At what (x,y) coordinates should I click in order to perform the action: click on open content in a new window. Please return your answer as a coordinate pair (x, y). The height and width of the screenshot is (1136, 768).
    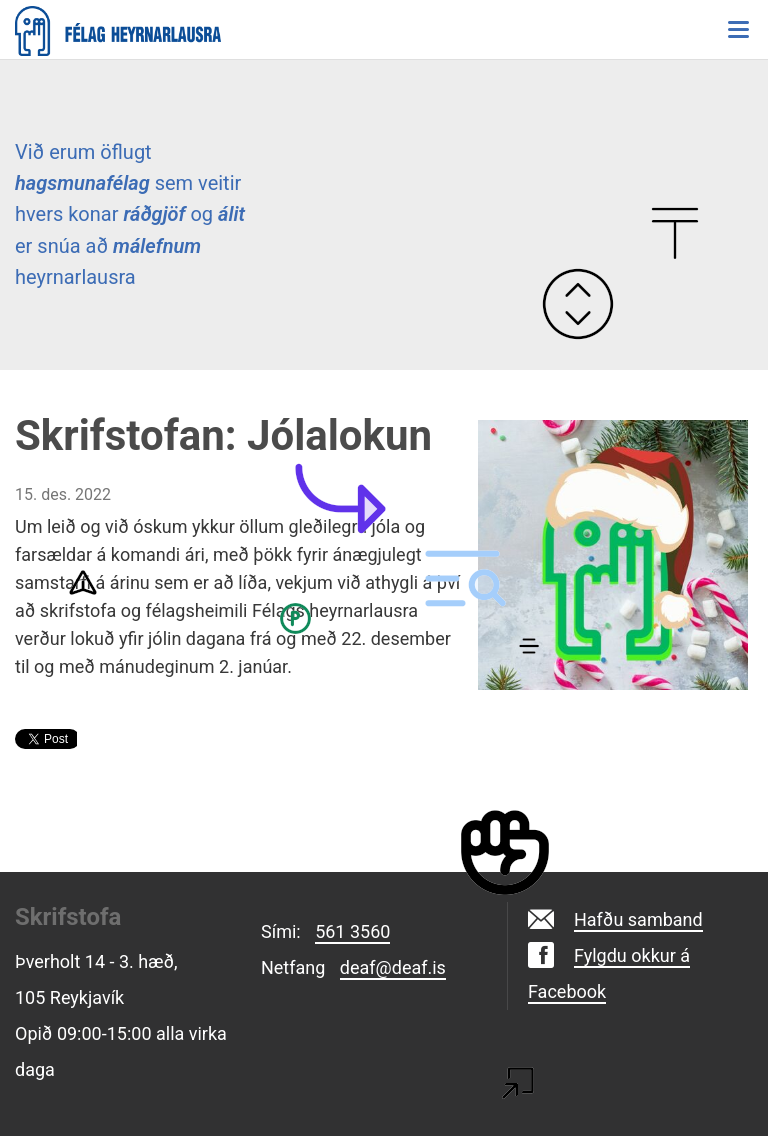
    Looking at the image, I should click on (518, 1083).